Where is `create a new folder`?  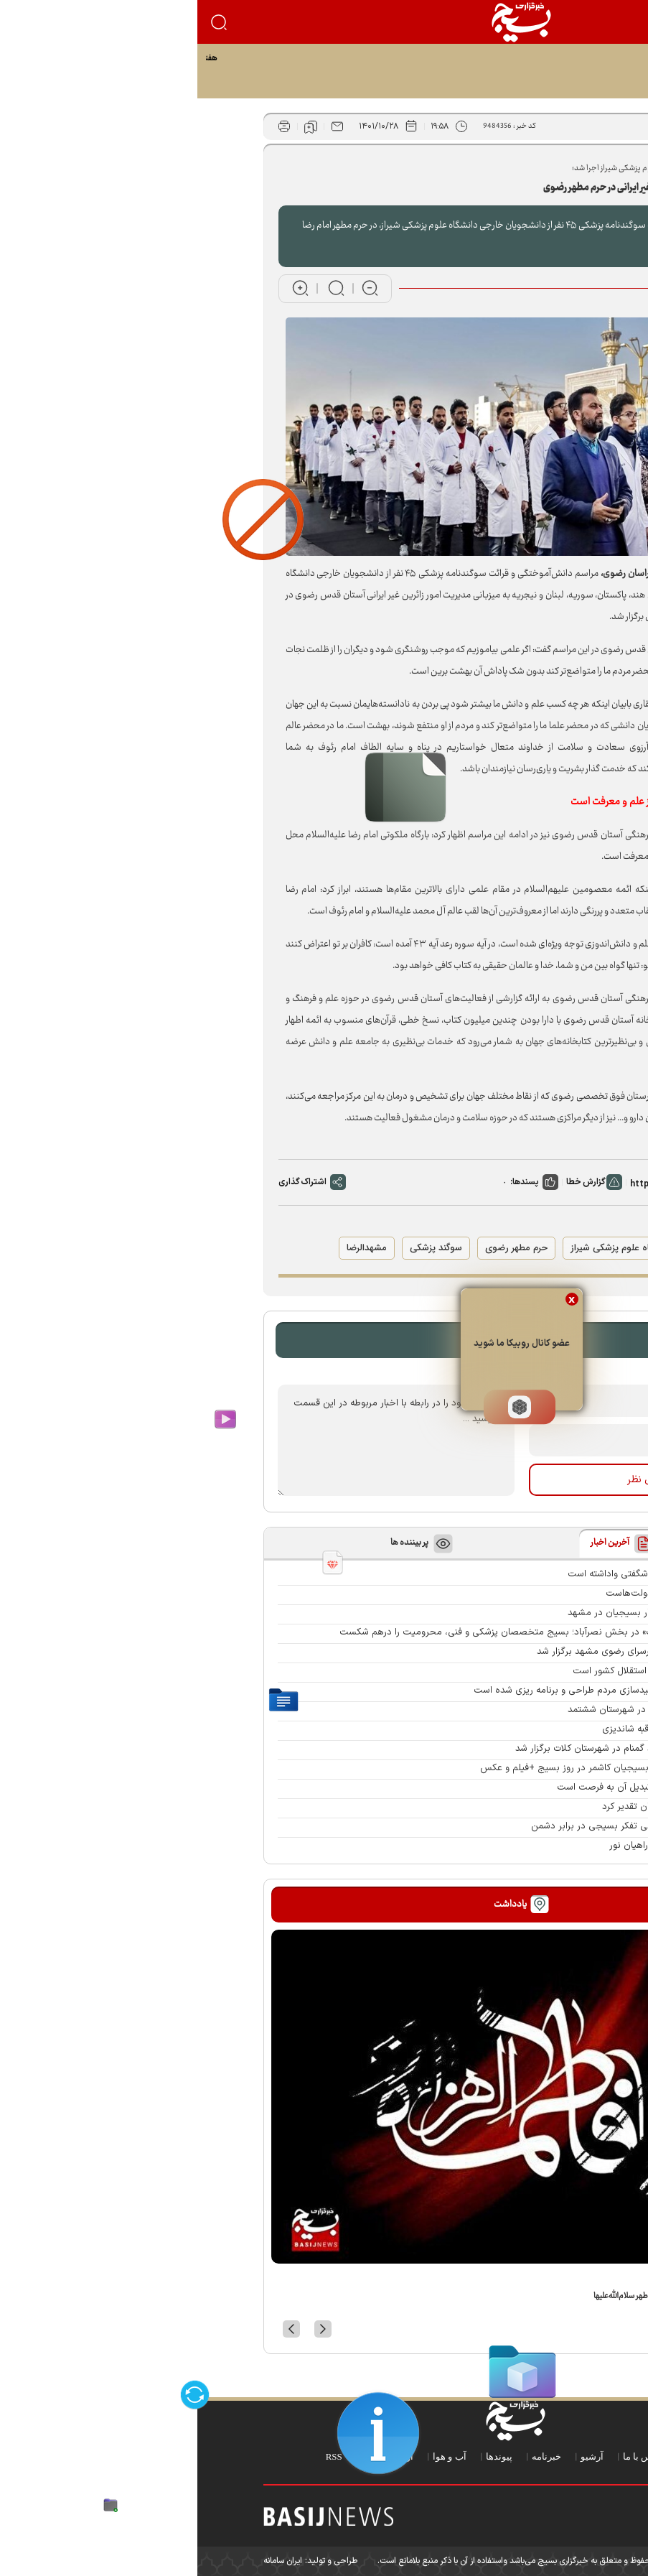 create a new folder is located at coordinates (111, 2505).